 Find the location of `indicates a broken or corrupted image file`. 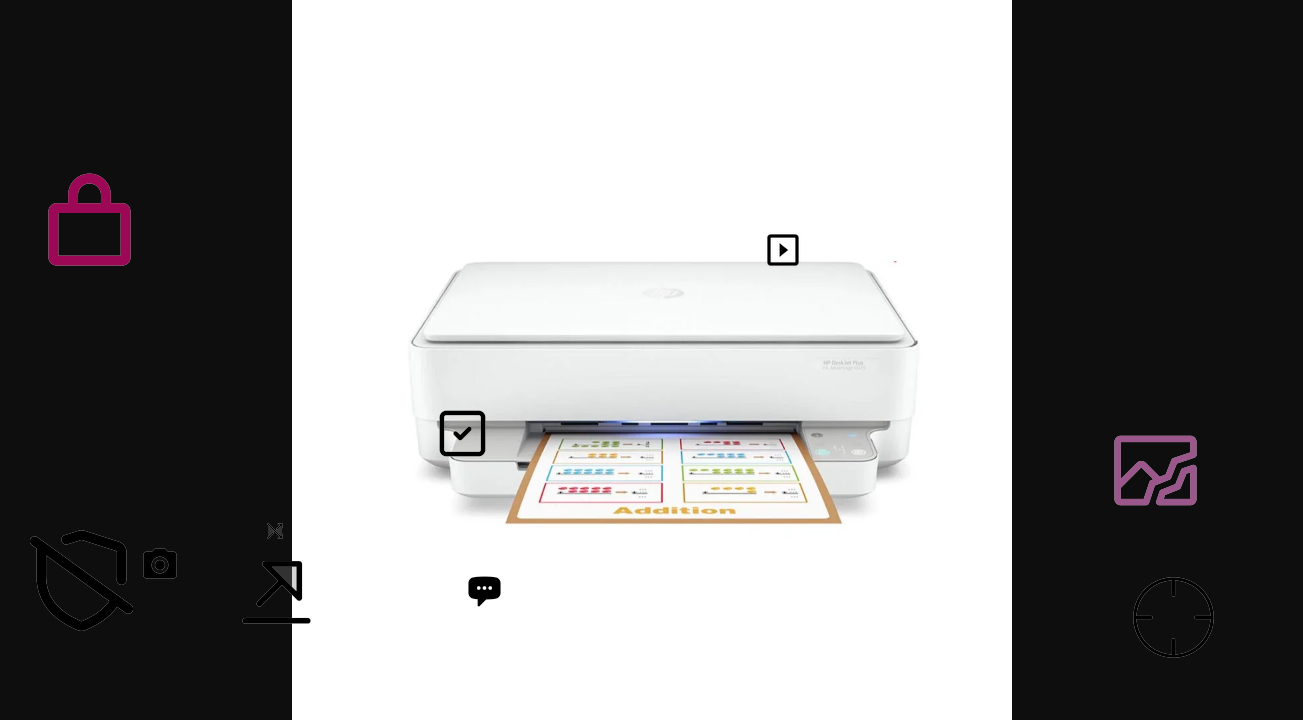

indicates a broken or corrupted image file is located at coordinates (1155, 470).